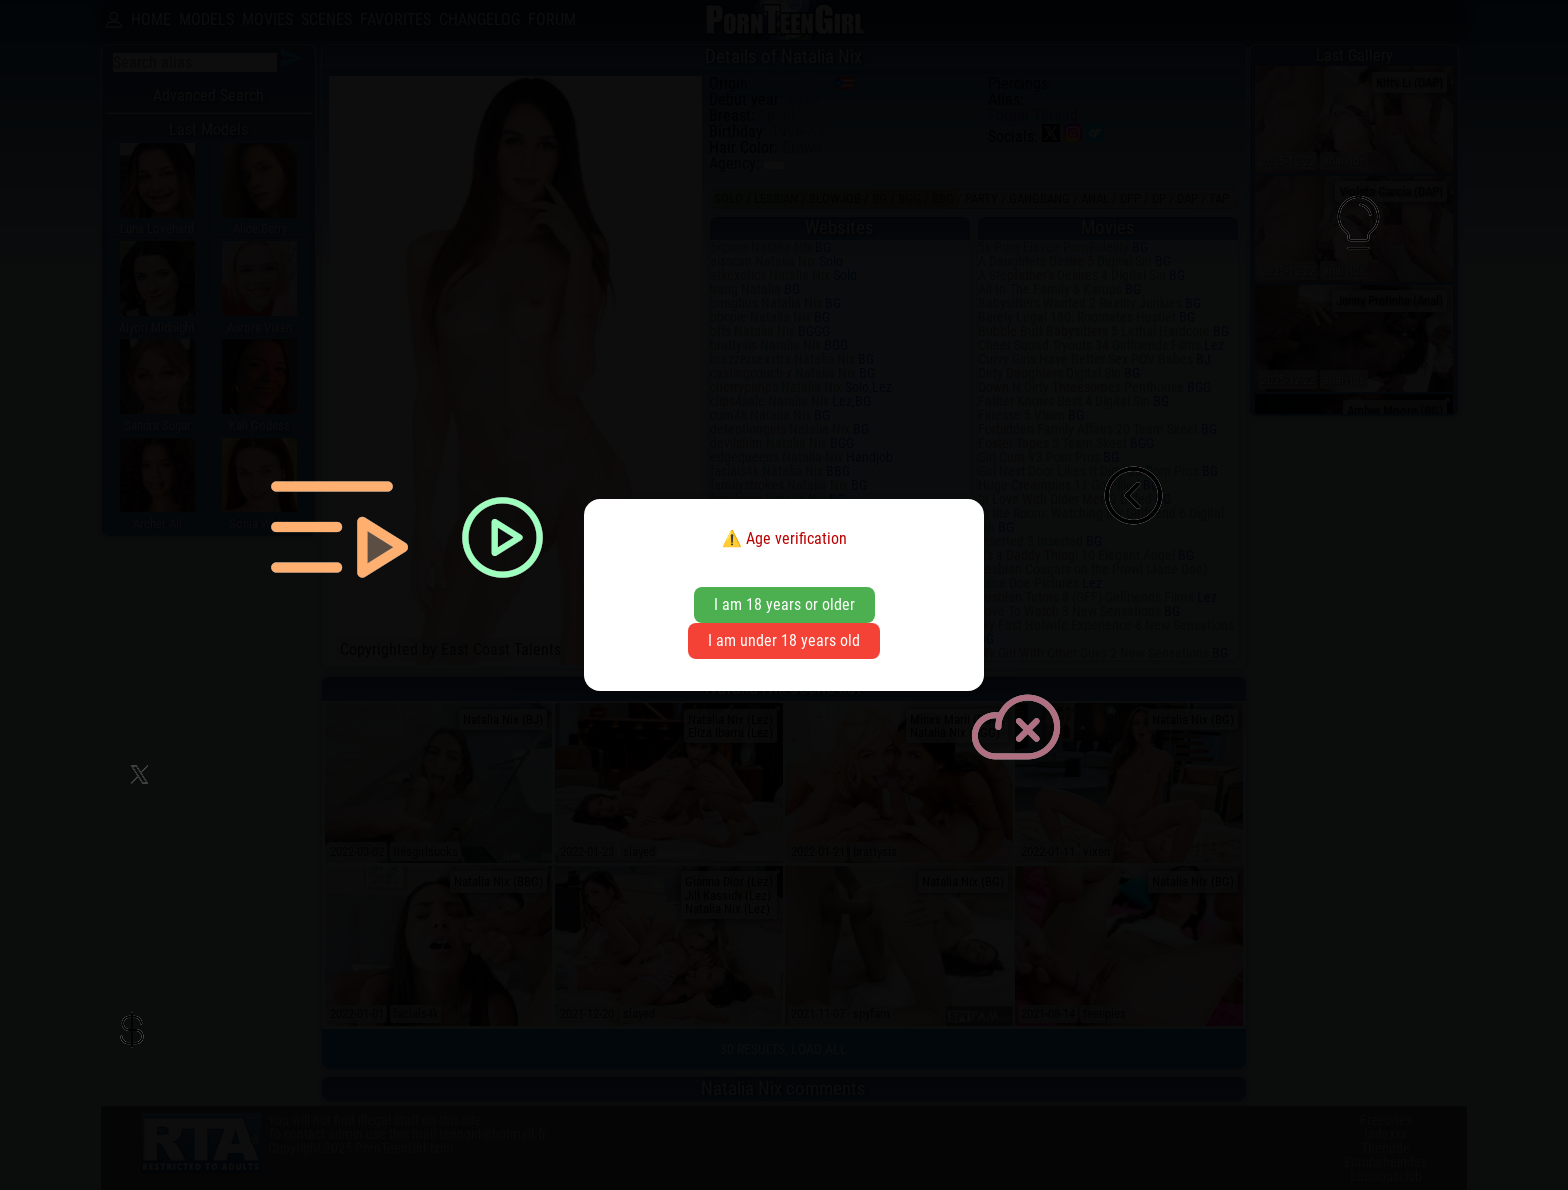 The width and height of the screenshot is (1568, 1190). I want to click on open the X (formerly Twitter) app, so click(139, 774).